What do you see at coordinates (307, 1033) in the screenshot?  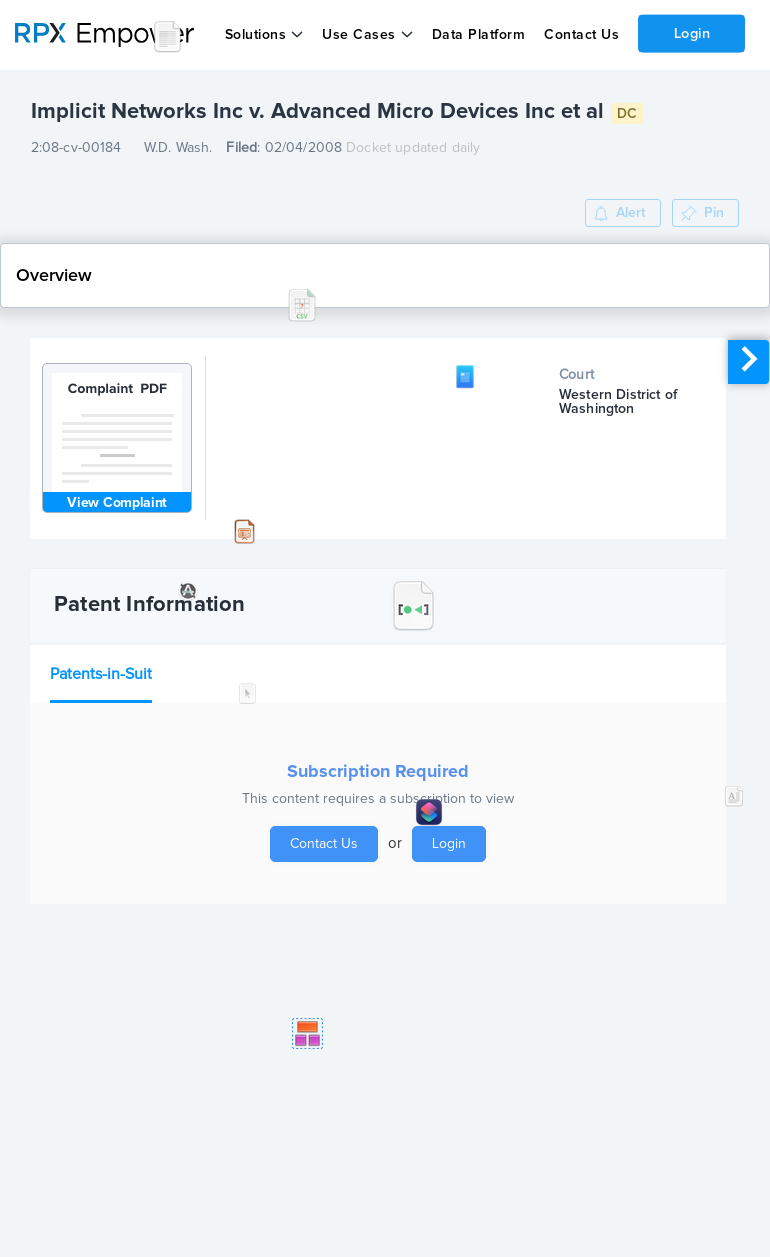 I see `select all items in the current view` at bounding box center [307, 1033].